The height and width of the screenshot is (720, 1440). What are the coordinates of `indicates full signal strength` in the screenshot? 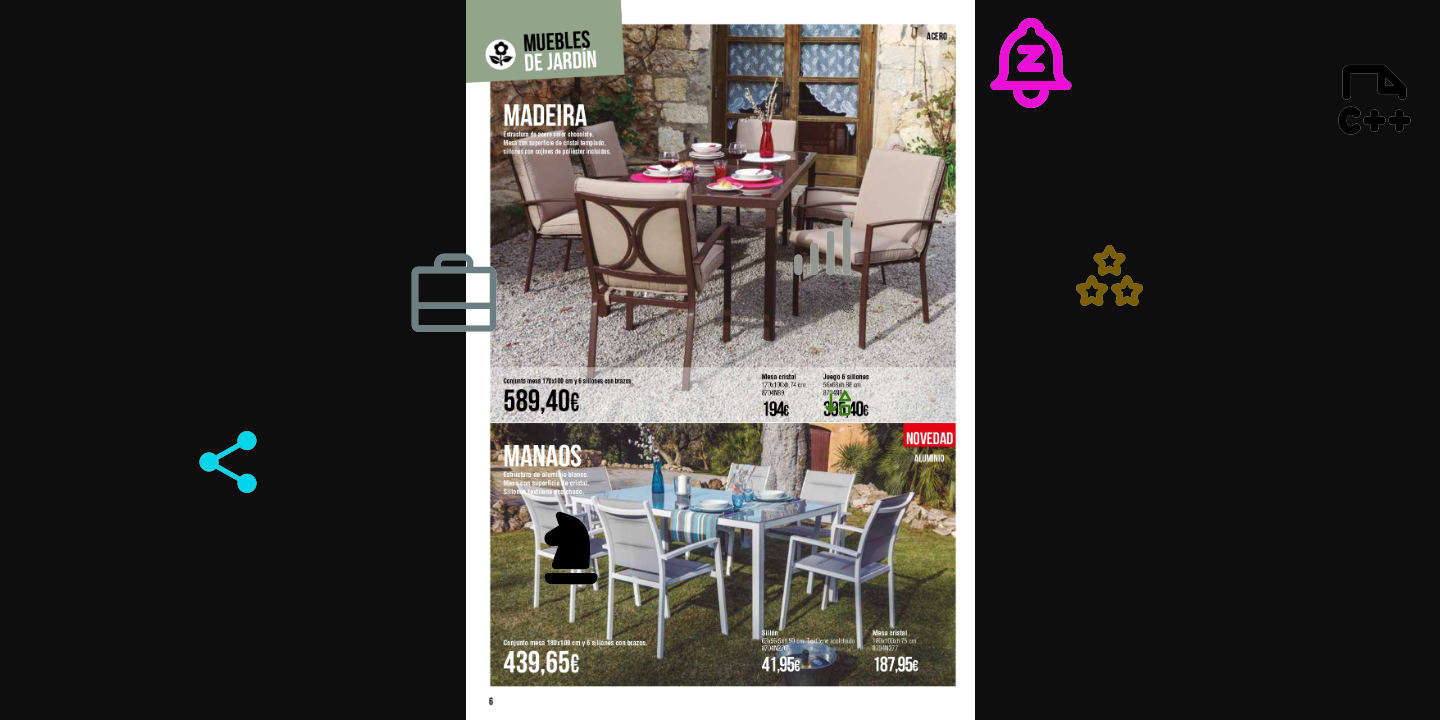 It's located at (822, 246).